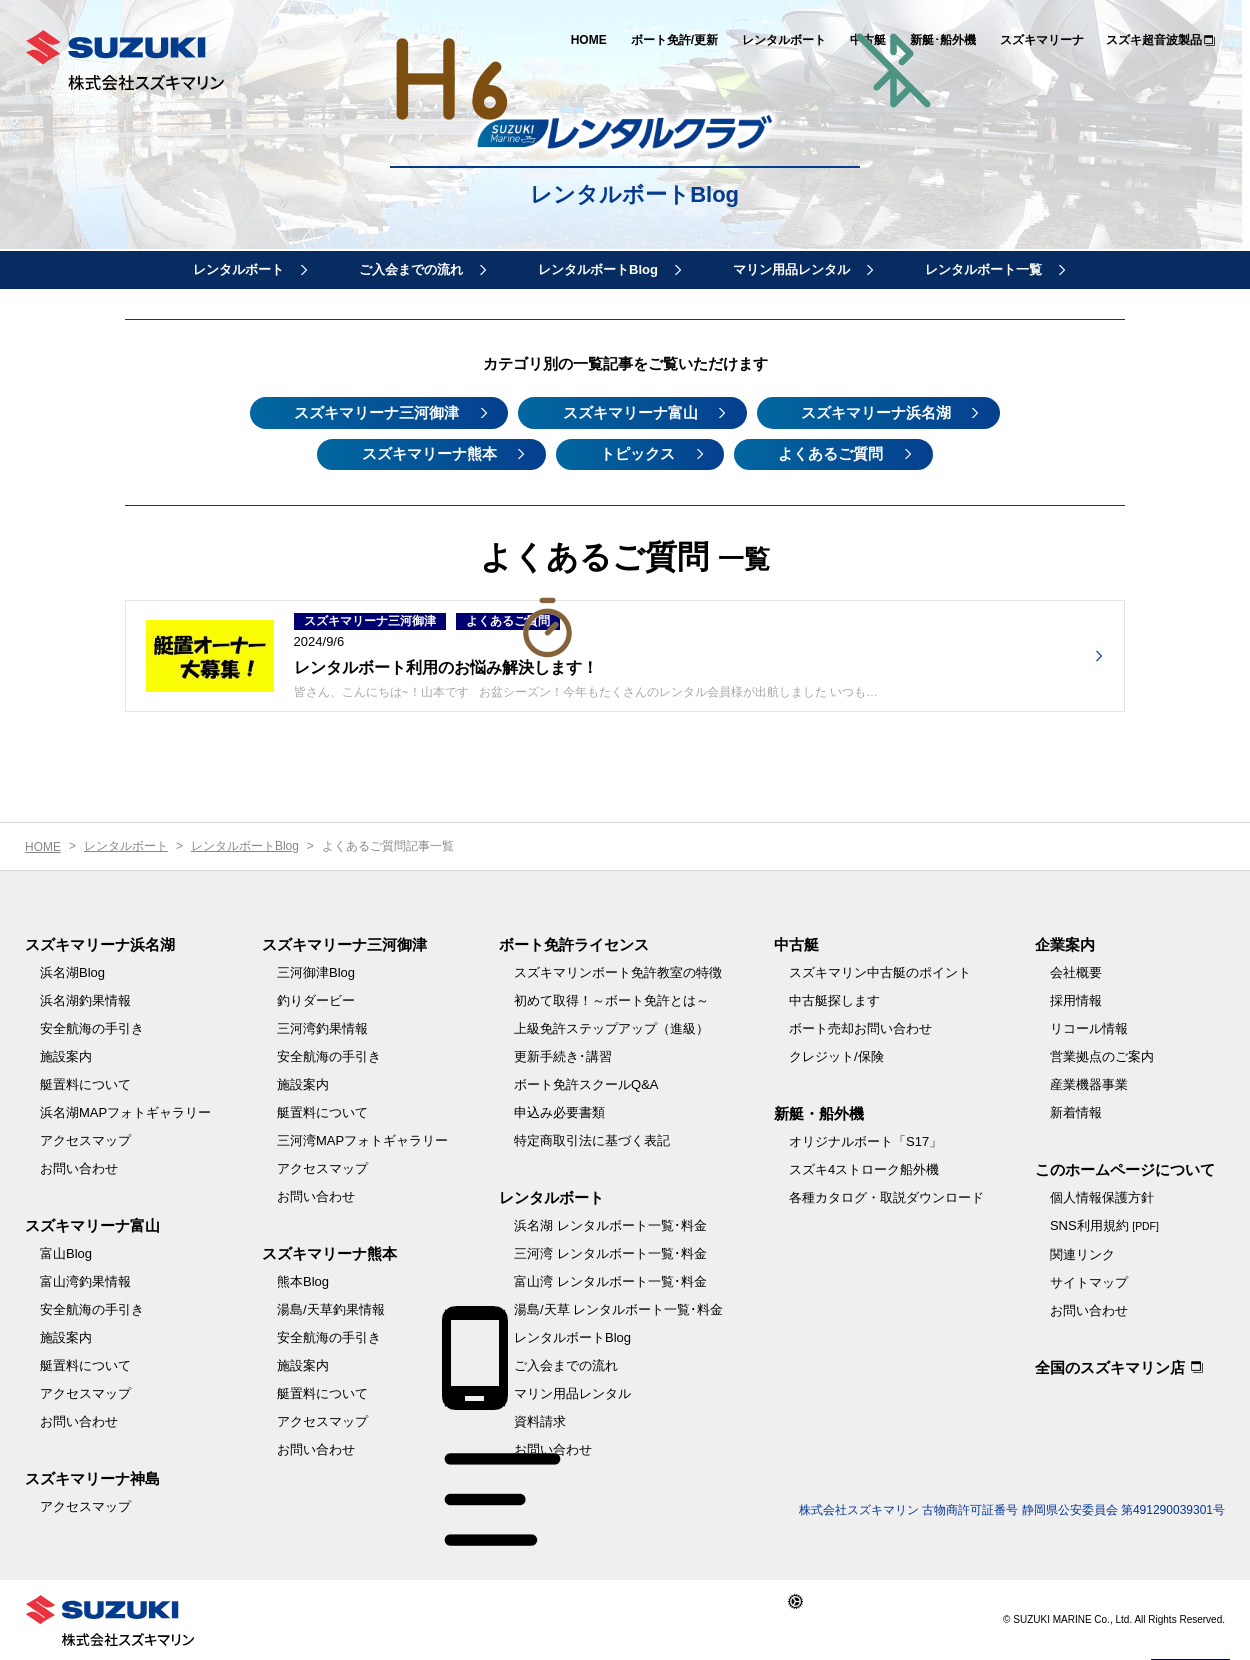 The image size is (1250, 1660). I want to click on start or set a timer, so click(547, 627).